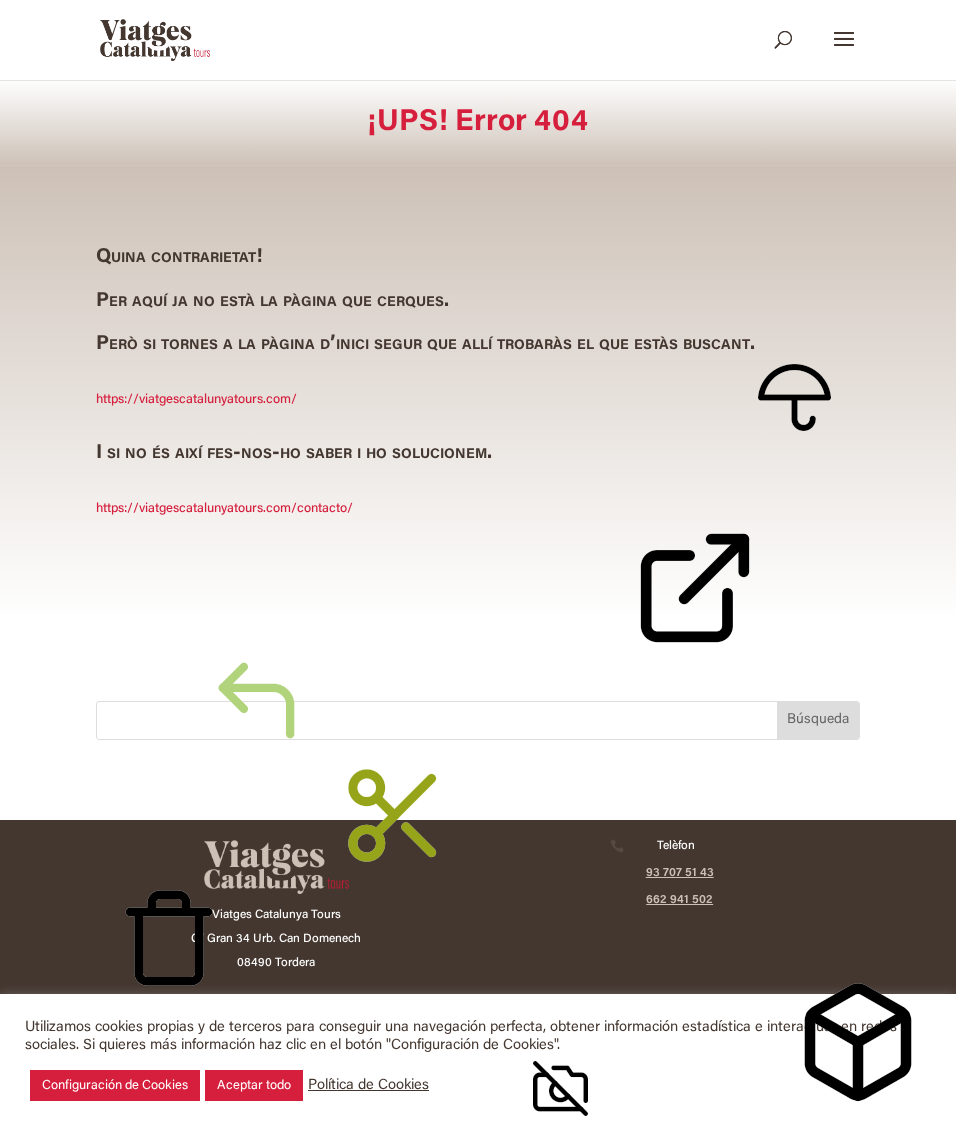  What do you see at coordinates (560, 1088) in the screenshot?
I see `camera is disabled or turned off` at bounding box center [560, 1088].